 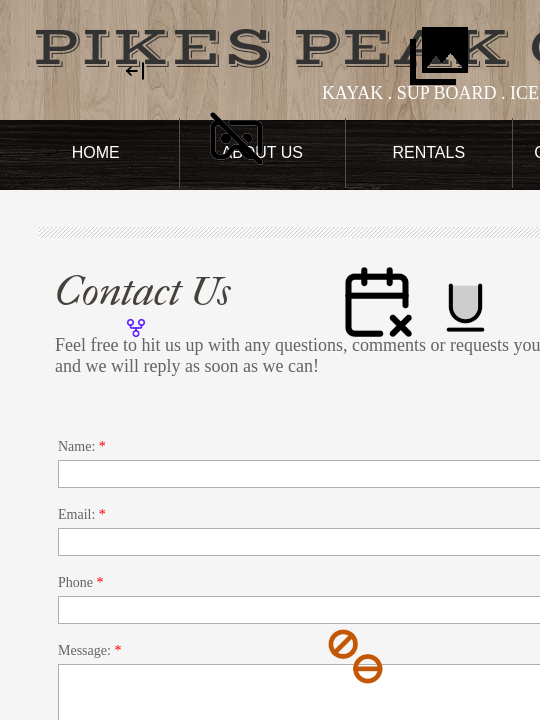 I want to click on view photo collections or albums, so click(x=439, y=56).